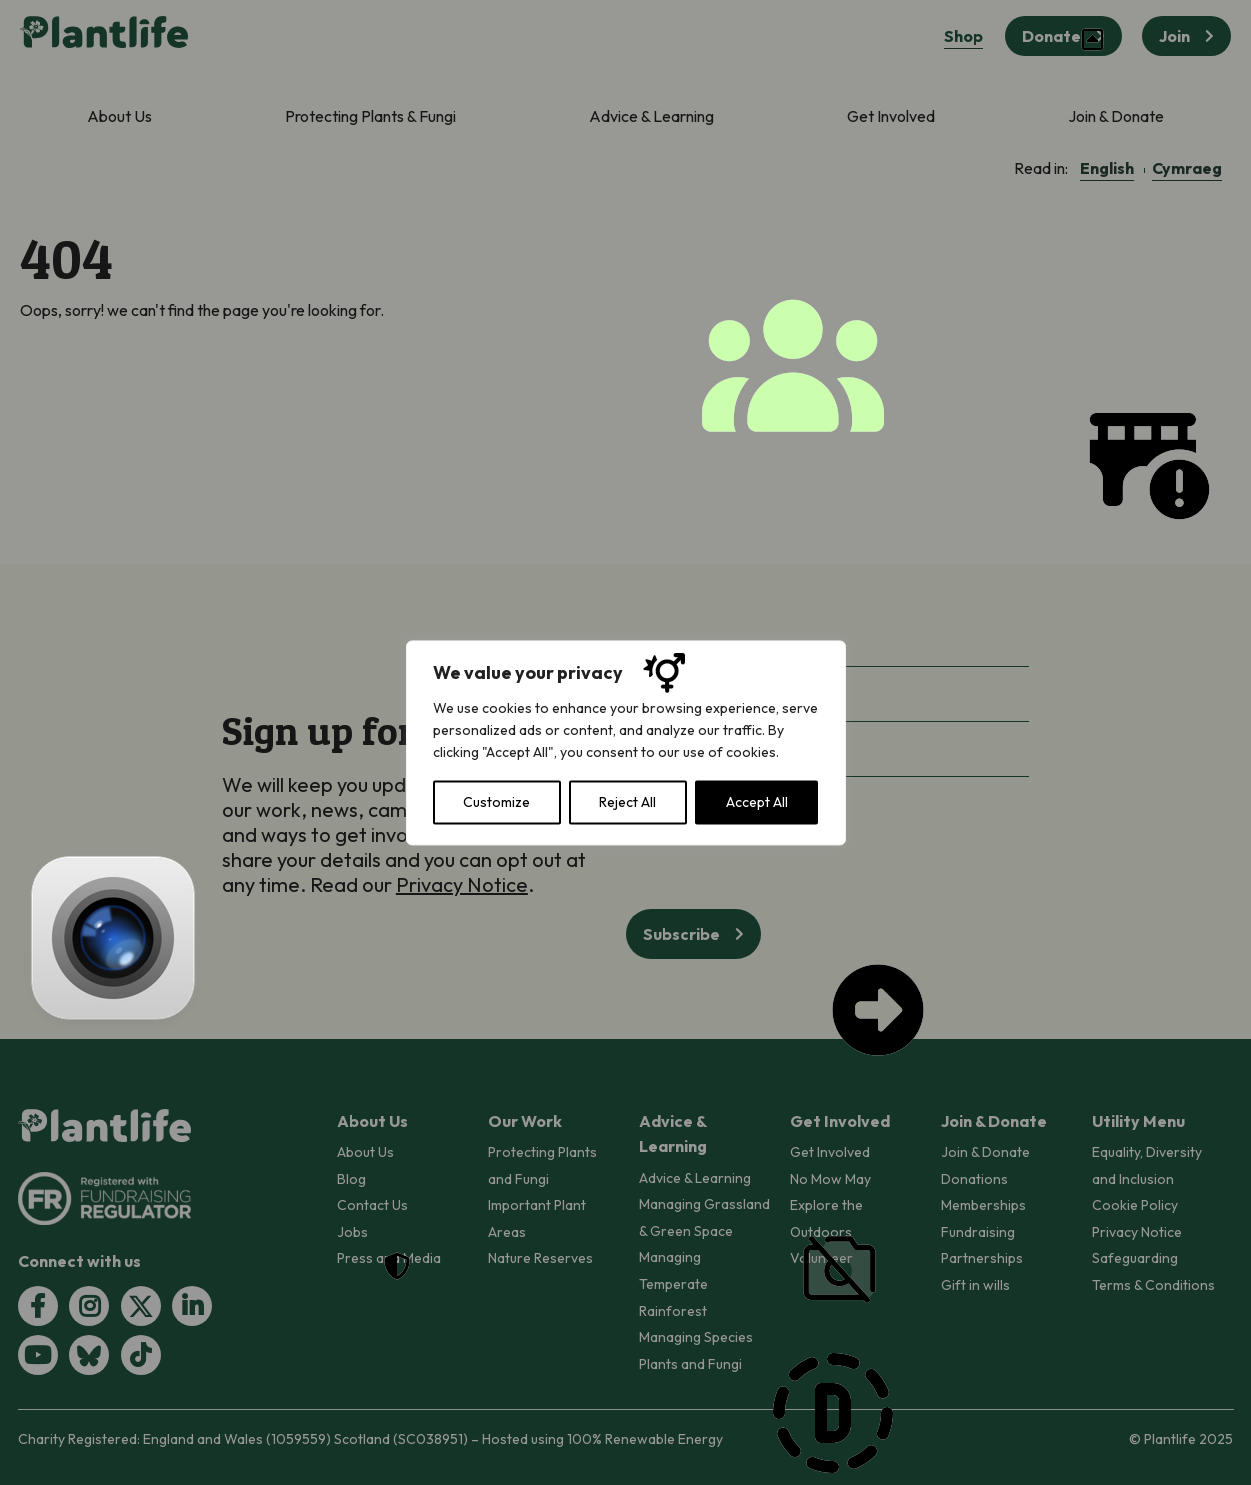  I want to click on access security or privacy settings, so click(397, 1266).